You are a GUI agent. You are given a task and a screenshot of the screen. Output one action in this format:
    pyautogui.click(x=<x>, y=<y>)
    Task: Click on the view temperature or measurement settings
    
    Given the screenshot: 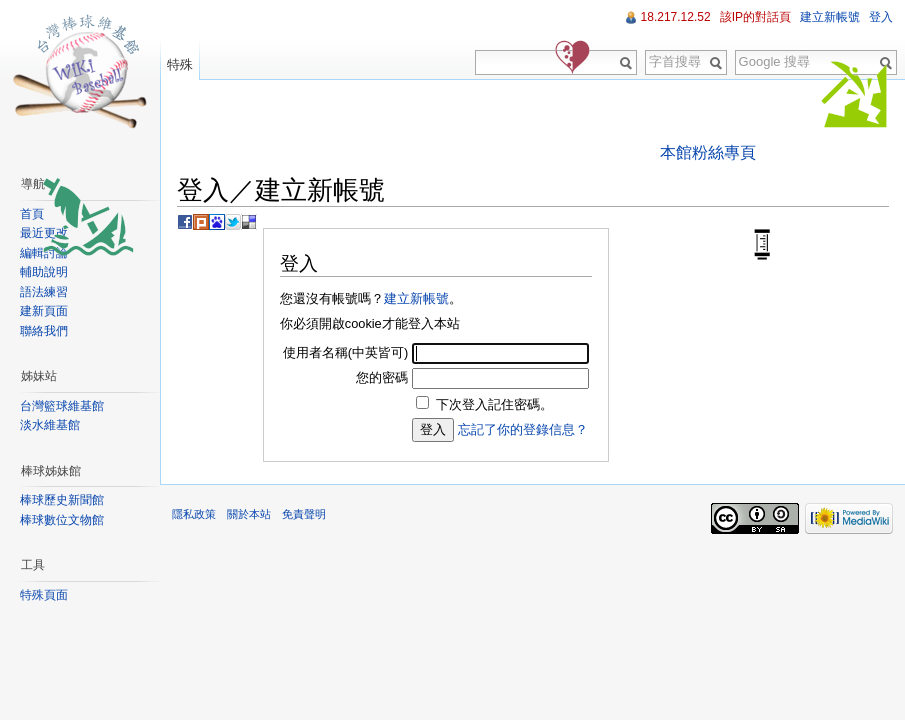 What is the action you would take?
    pyautogui.click(x=762, y=244)
    